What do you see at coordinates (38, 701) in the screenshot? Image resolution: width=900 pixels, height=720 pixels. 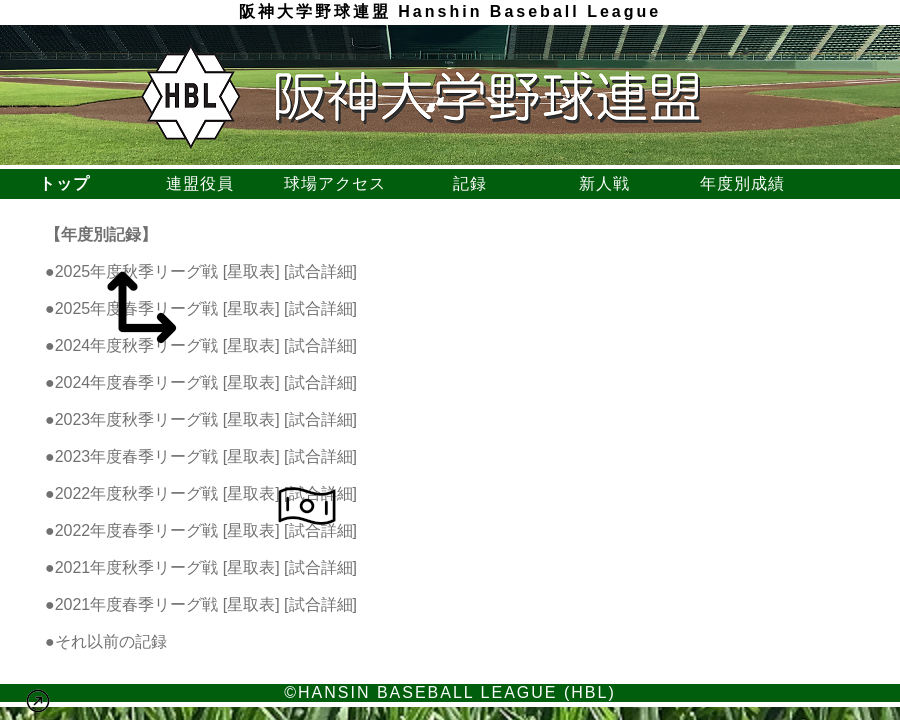 I see `open link in new tab or window` at bounding box center [38, 701].